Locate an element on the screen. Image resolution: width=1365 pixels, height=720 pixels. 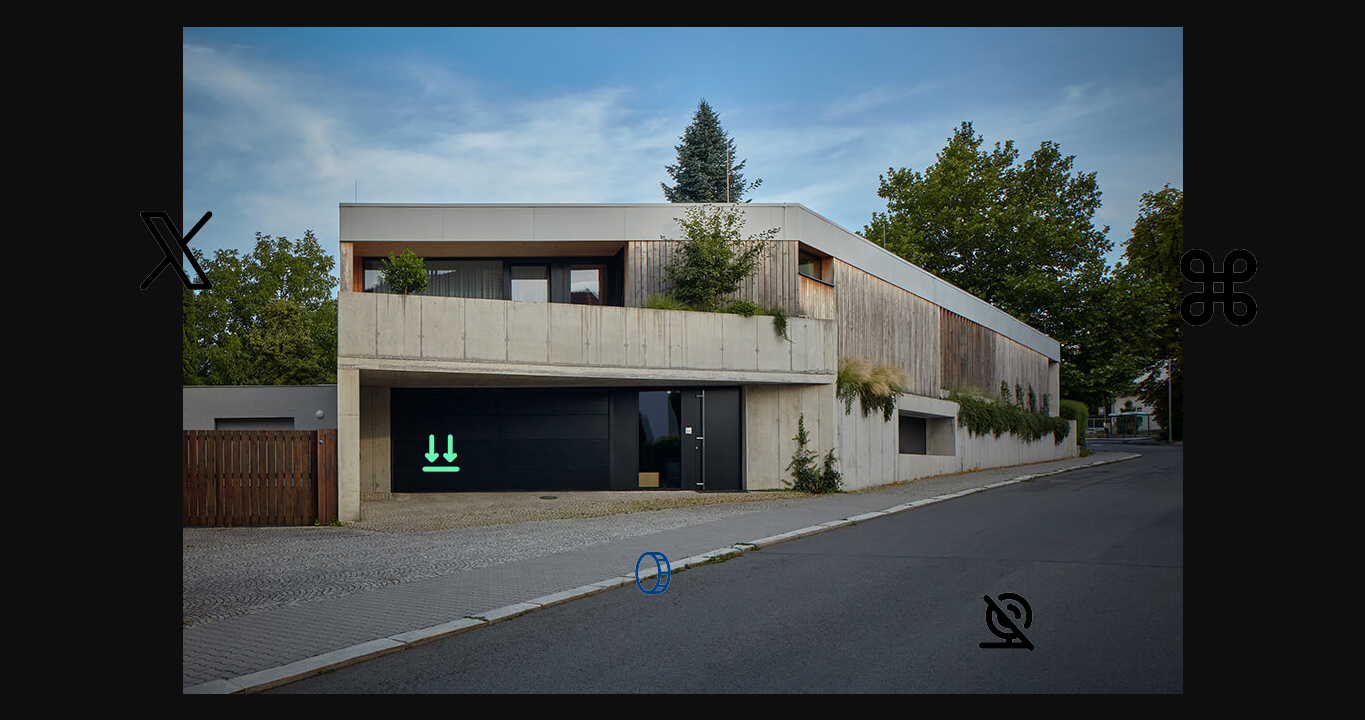
access keyboard shortcuts is located at coordinates (1218, 287).